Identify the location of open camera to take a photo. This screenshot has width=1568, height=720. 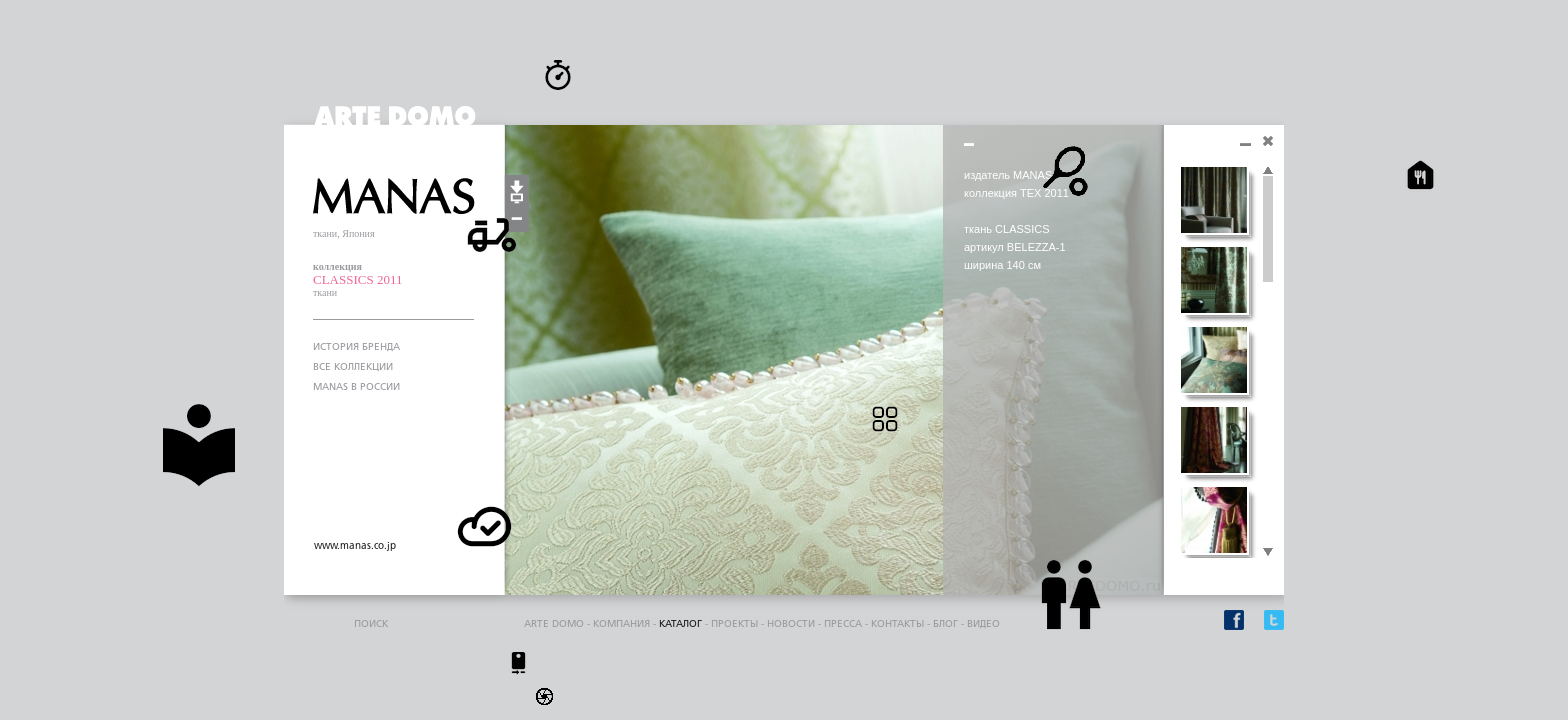
(544, 696).